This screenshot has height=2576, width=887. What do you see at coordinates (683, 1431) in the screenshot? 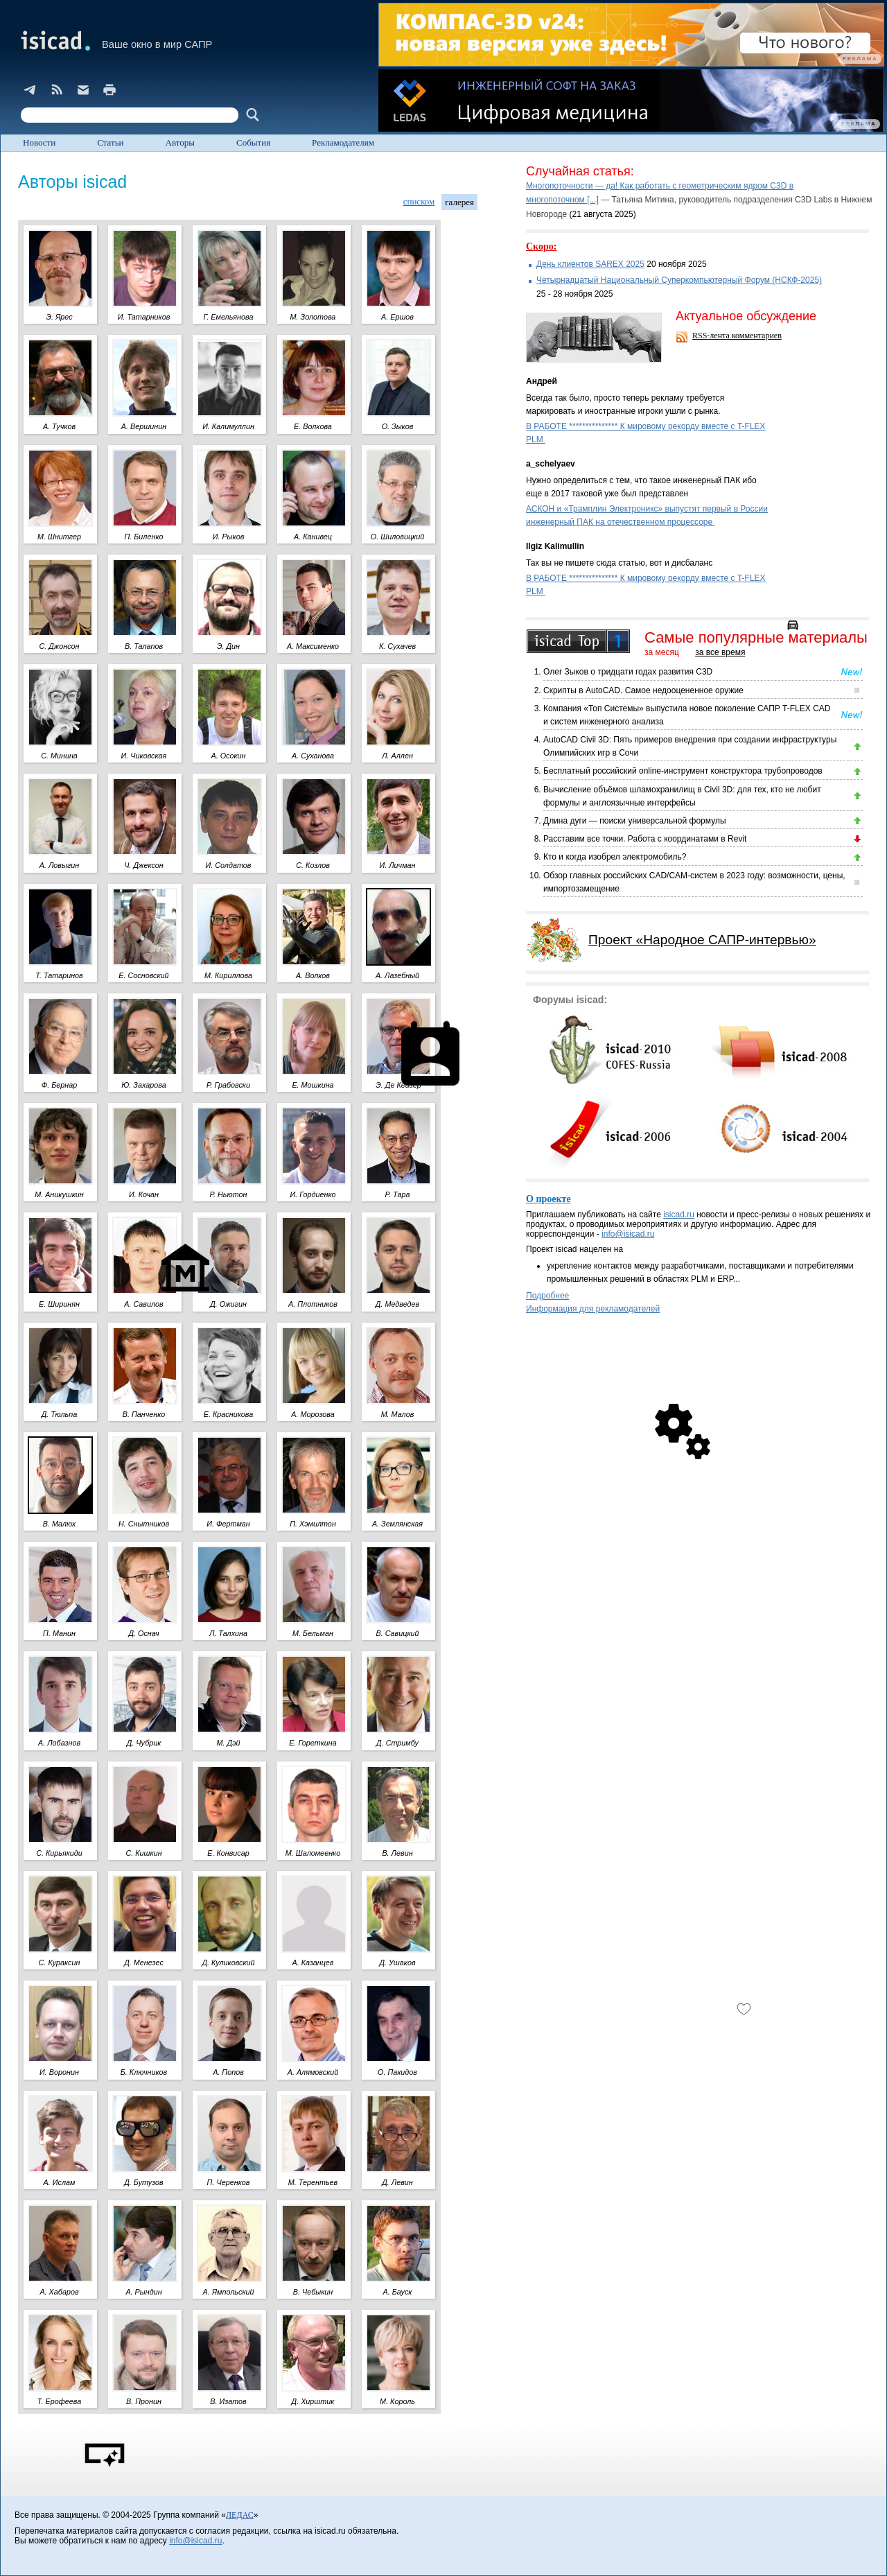
I see `access settings or configuration options` at bounding box center [683, 1431].